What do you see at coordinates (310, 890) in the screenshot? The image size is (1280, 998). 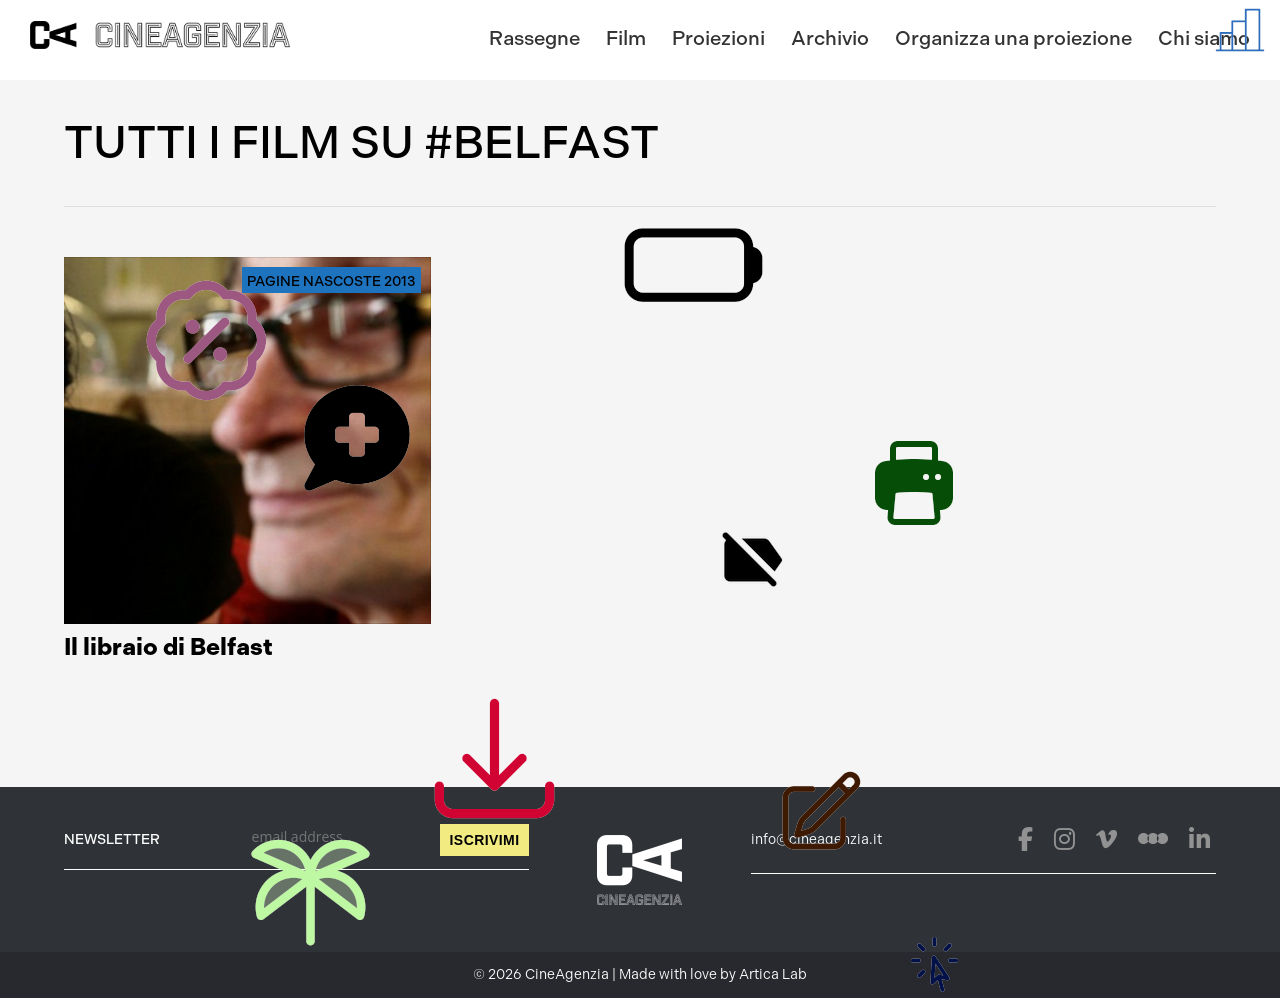 I see `indicates tropical or beach-related content` at bounding box center [310, 890].